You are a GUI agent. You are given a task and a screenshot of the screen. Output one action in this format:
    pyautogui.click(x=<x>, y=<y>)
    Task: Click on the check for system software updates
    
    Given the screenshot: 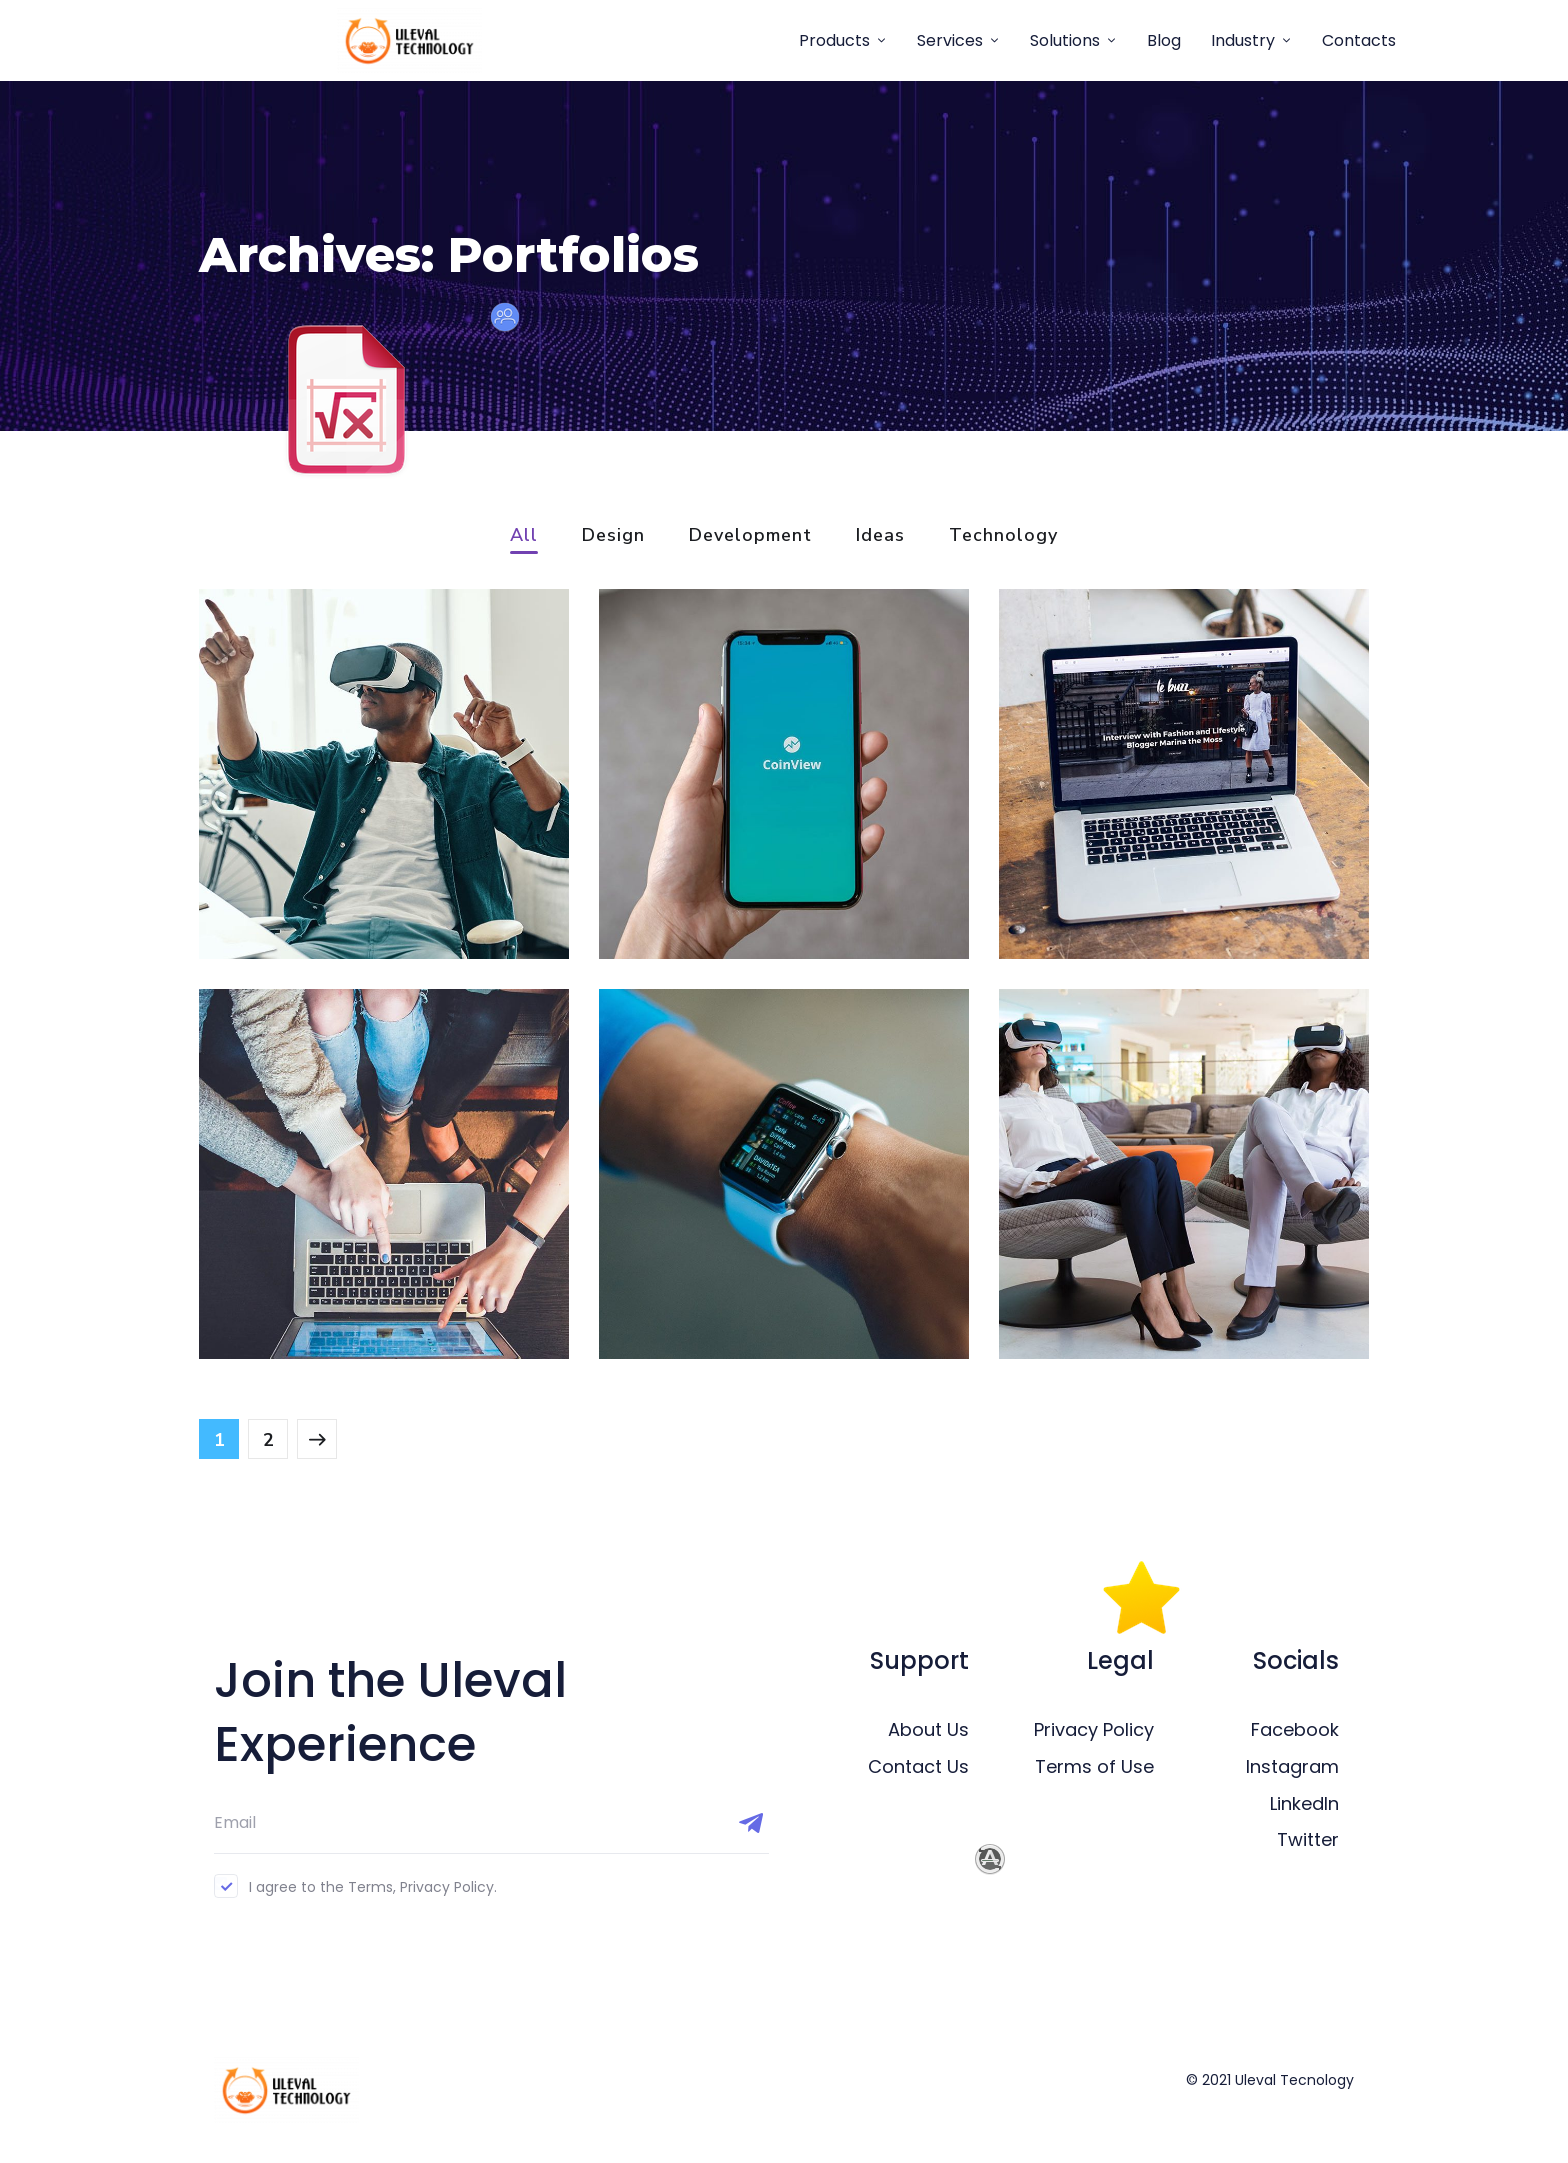 What is the action you would take?
    pyautogui.click(x=990, y=1859)
    